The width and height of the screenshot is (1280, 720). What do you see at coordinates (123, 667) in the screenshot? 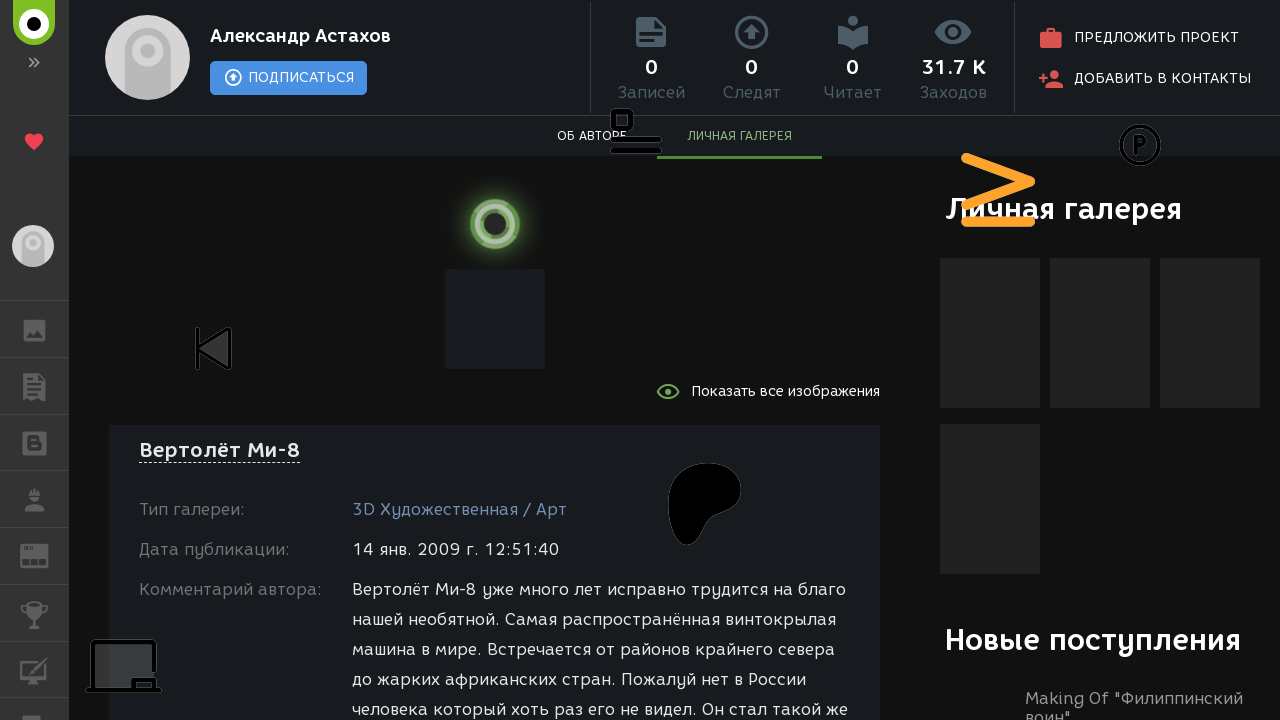
I see `access presentation or whiteboard mode` at bounding box center [123, 667].